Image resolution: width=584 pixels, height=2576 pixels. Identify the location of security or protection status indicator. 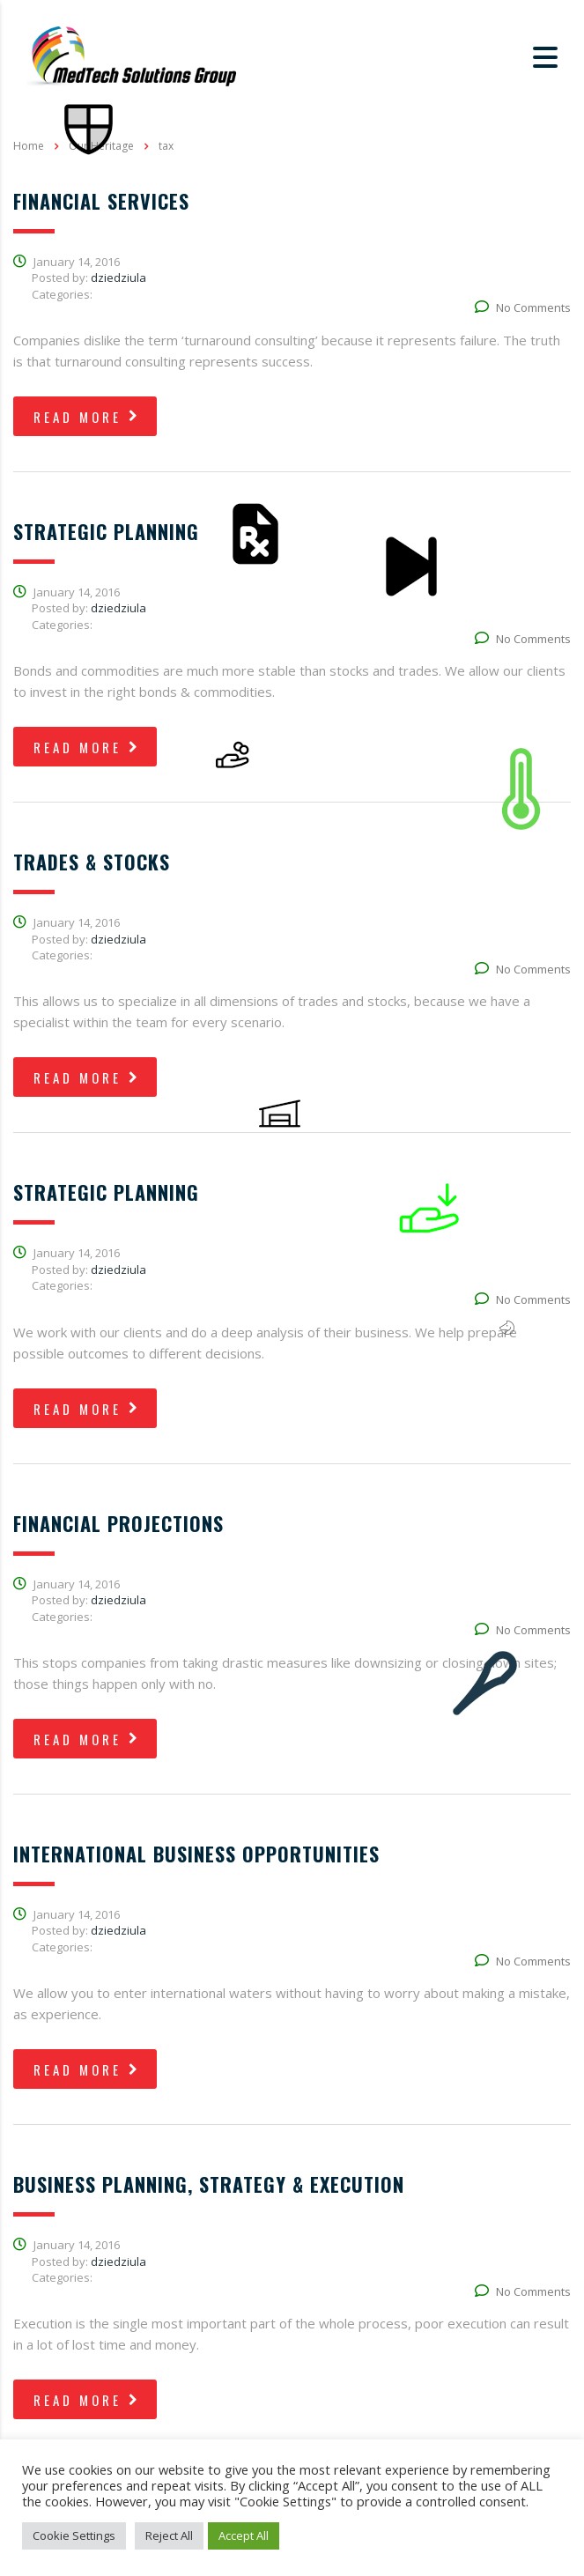
(88, 126).